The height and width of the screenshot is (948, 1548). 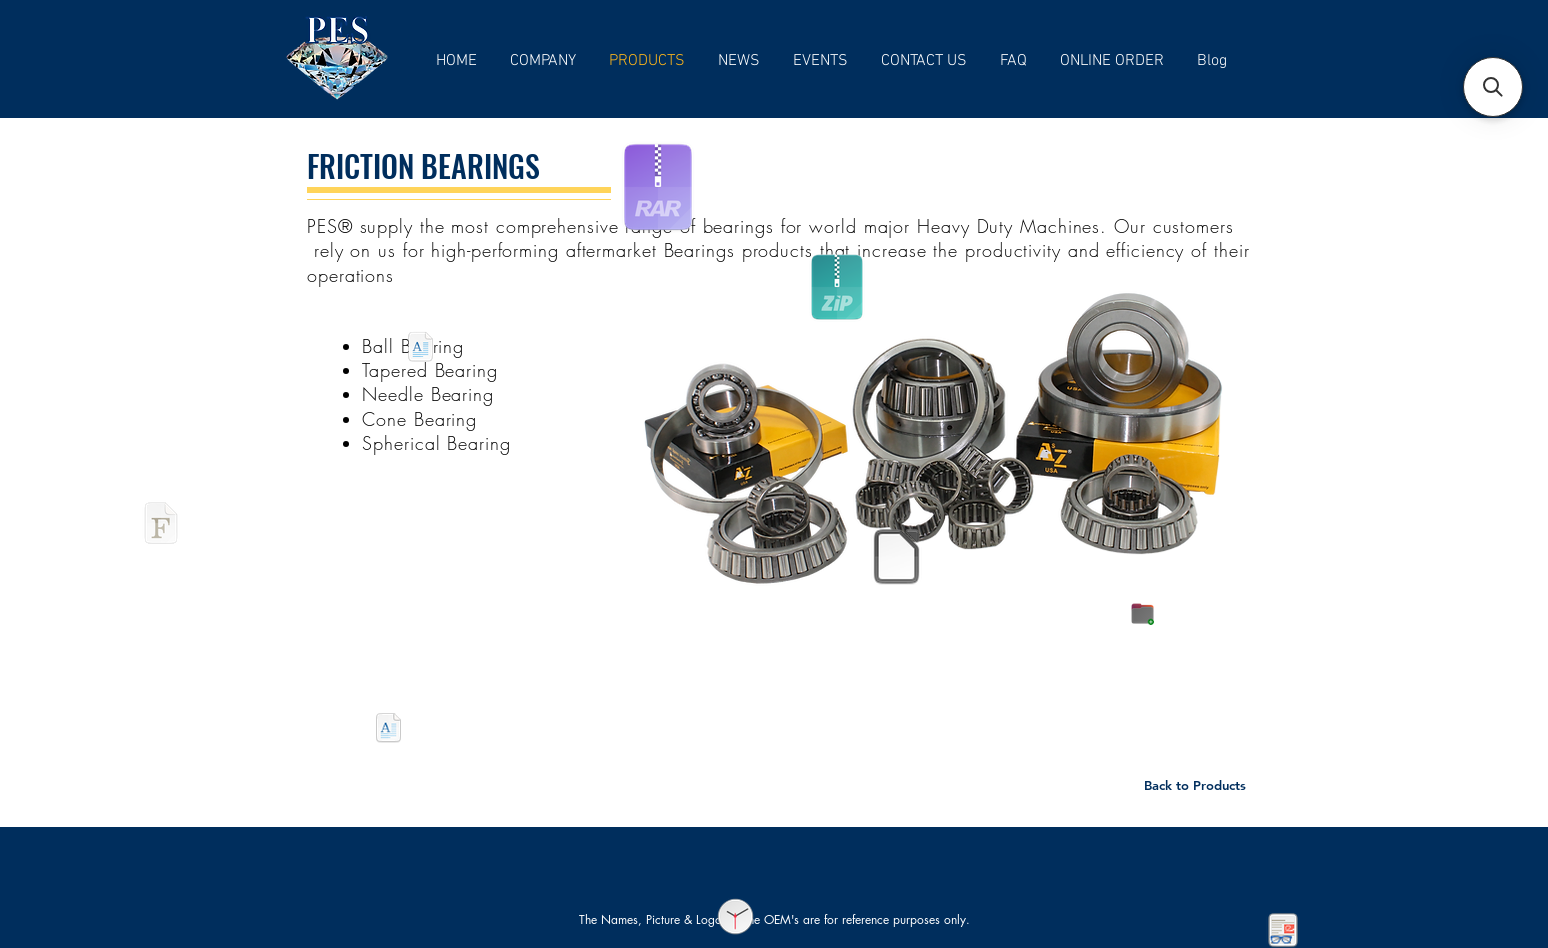 I want to click on open recently accessed documents, so click(x=735, y=916).